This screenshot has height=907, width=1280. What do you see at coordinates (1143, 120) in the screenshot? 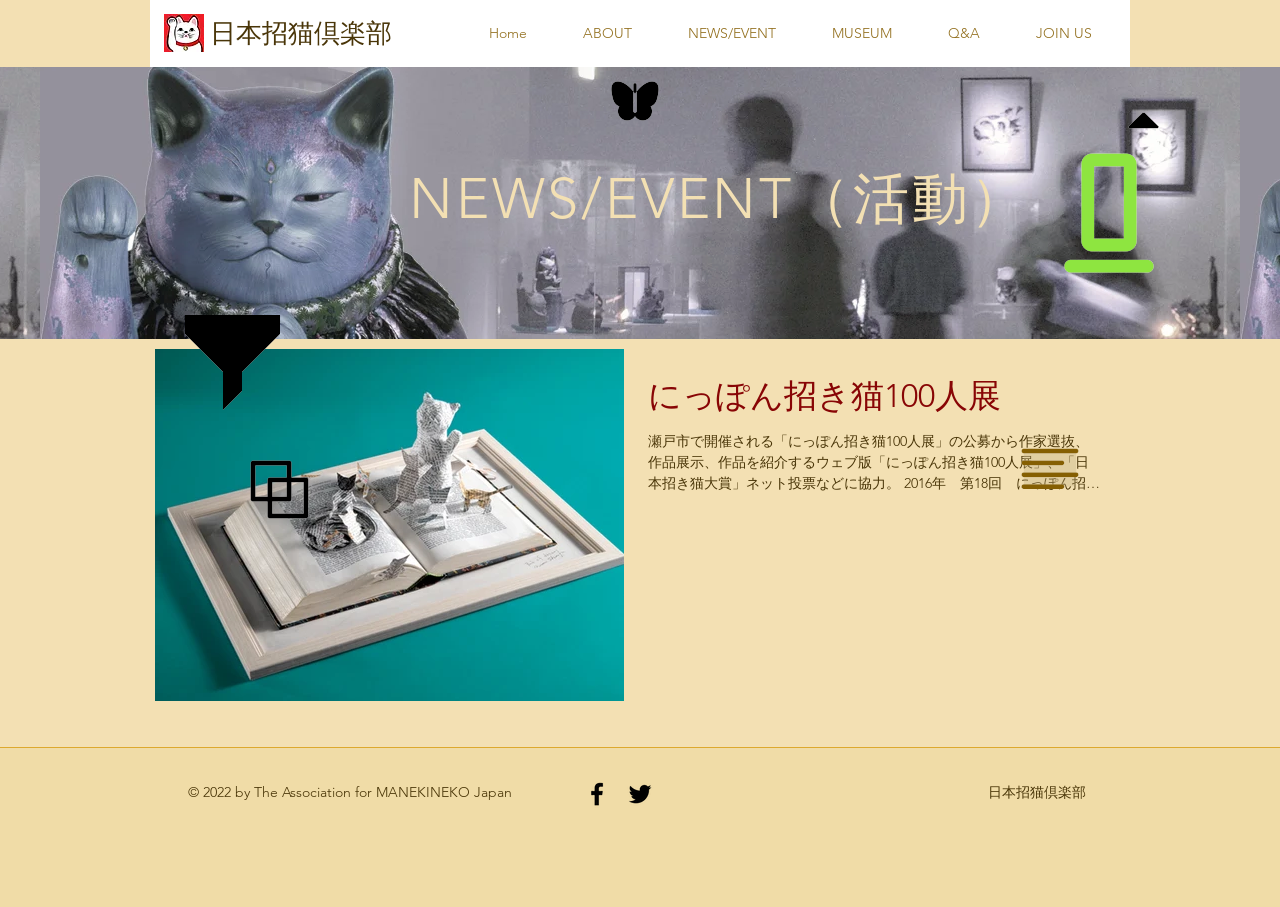
I see `collapse an expanded section or panel` at bounding box center [1143, 120].